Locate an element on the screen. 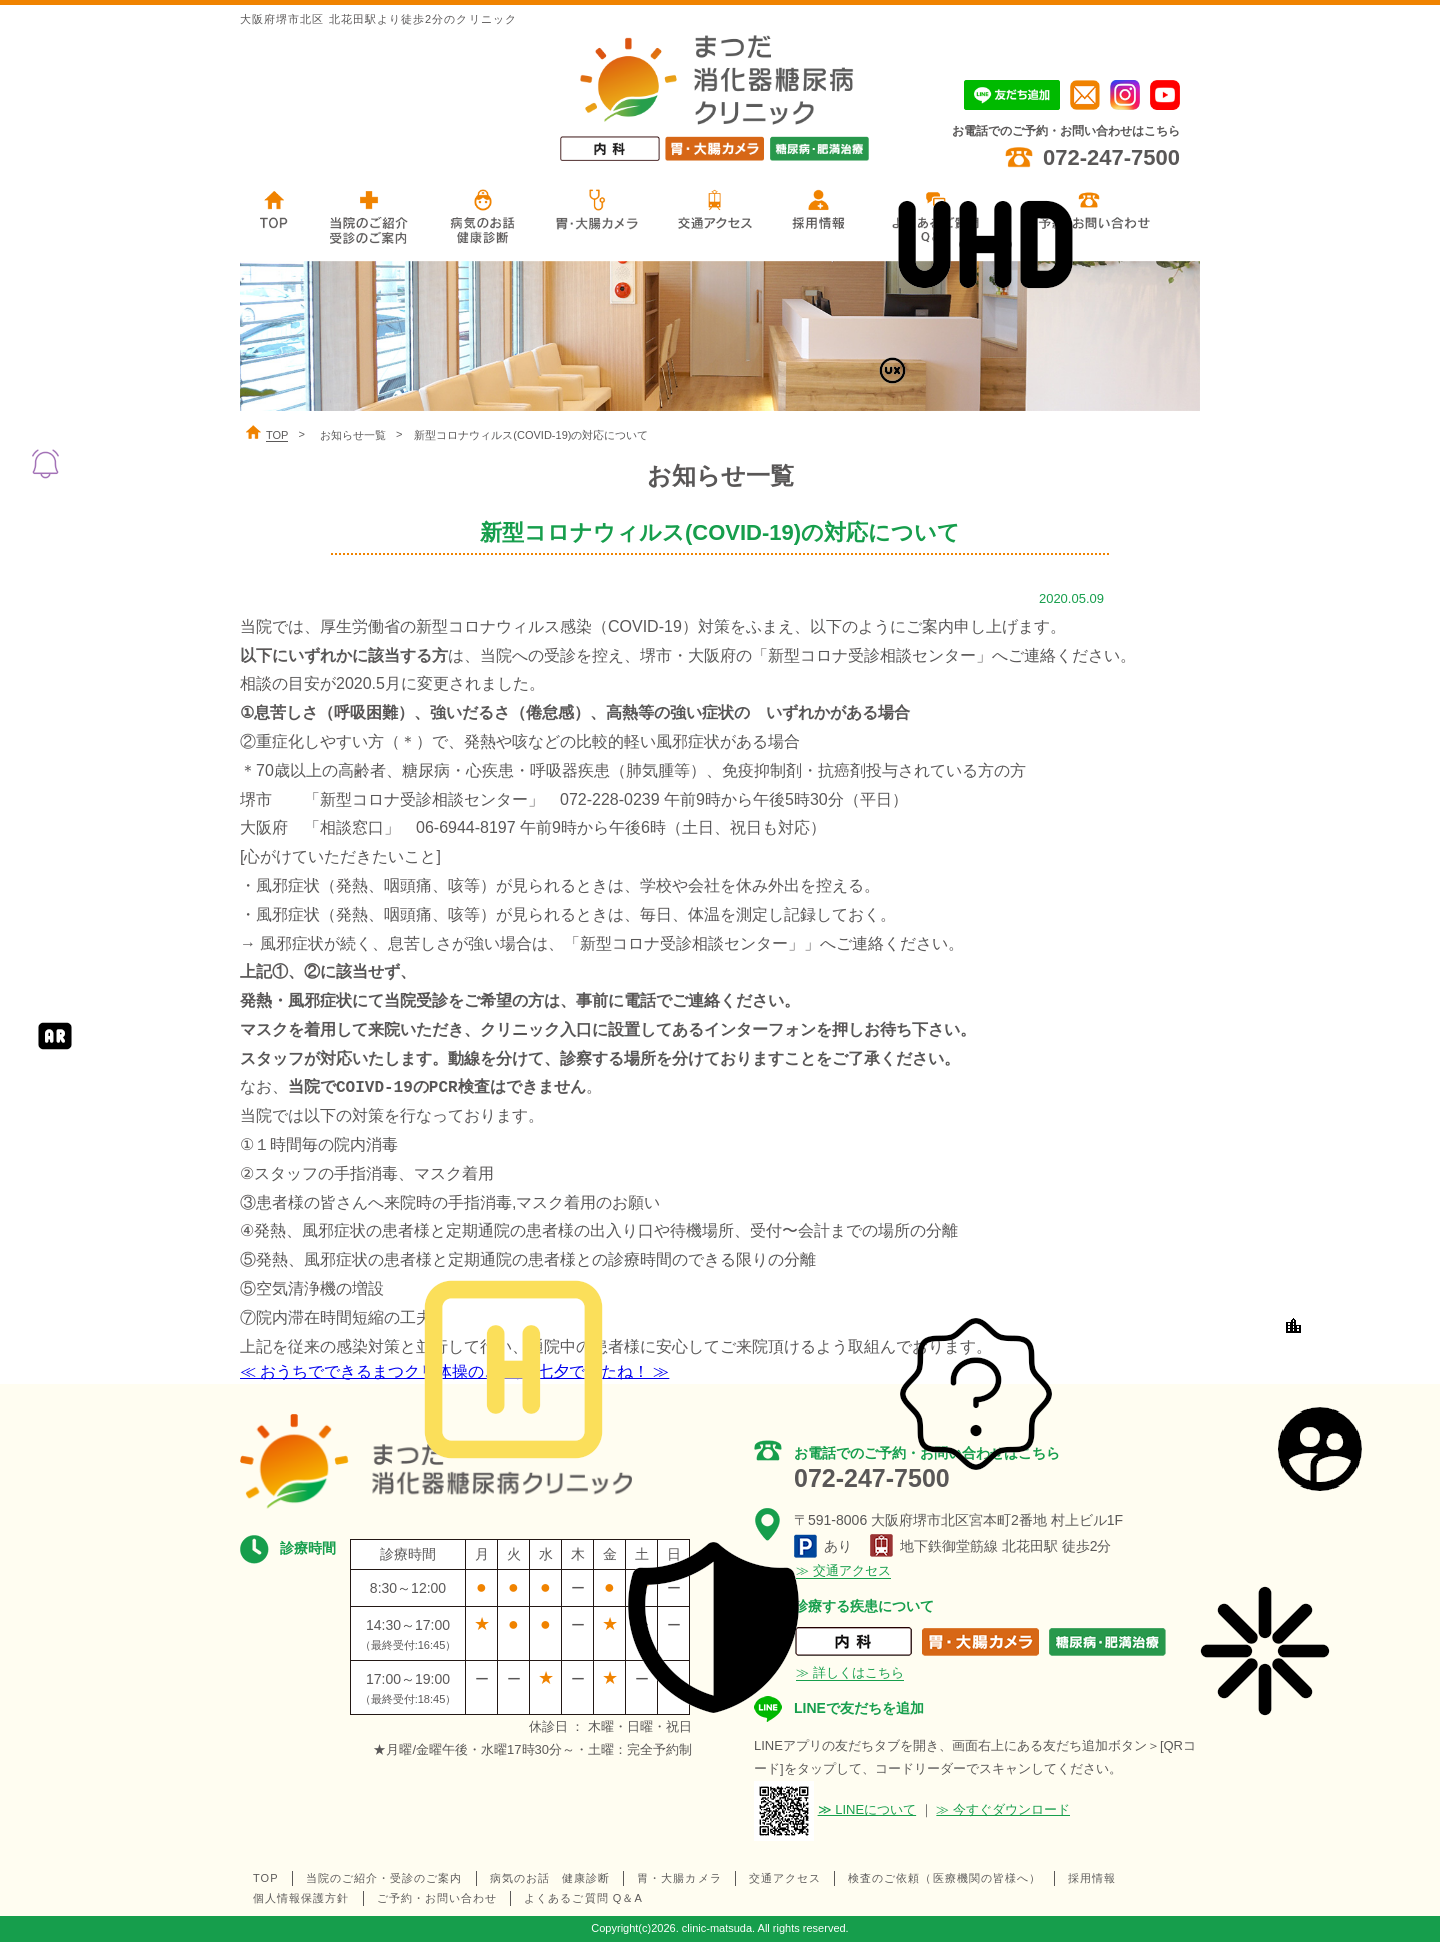 Image resolution: width=1440 pixels, height=1942 pixels. view supervised or child accounts is located at coordinates (1320, 1449).